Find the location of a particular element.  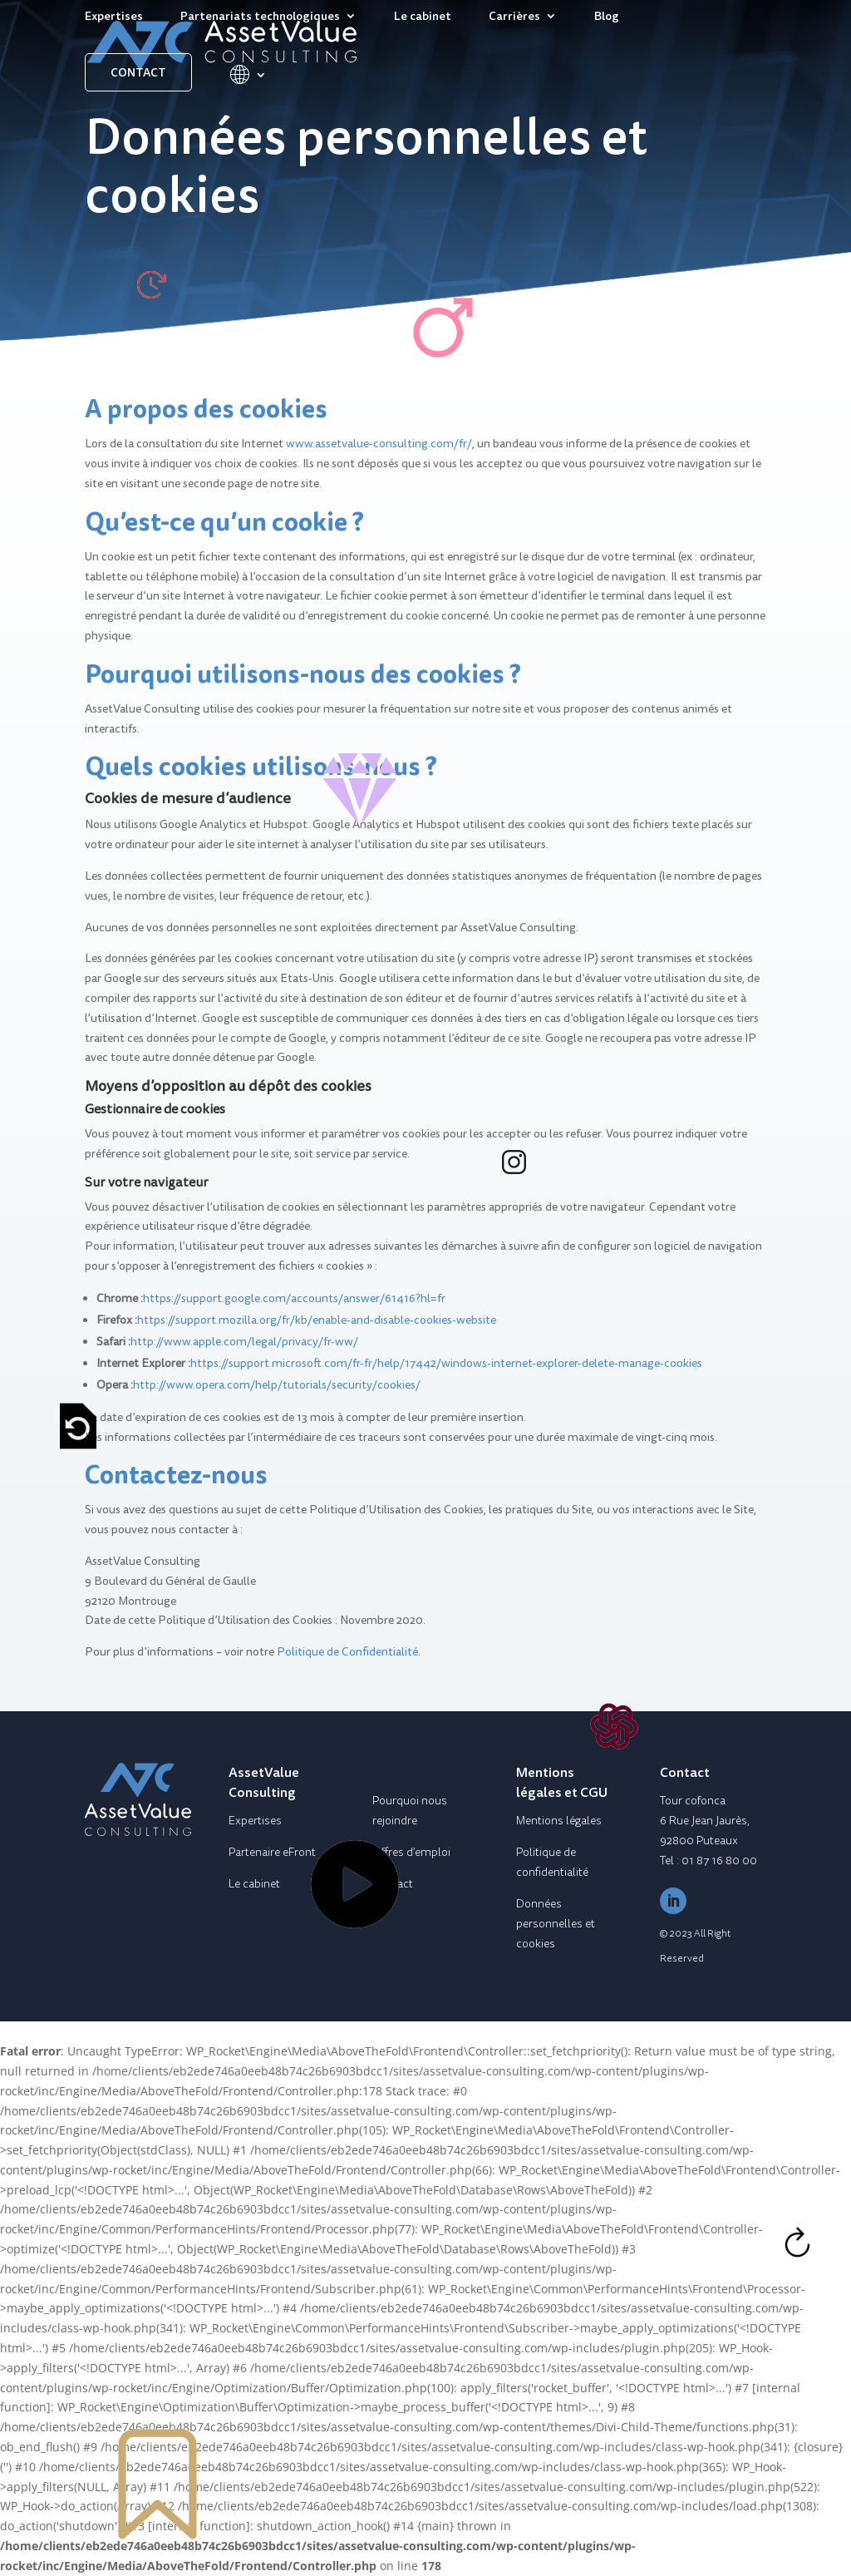

refresh the current page or content is located at coordinates (797, 2242).